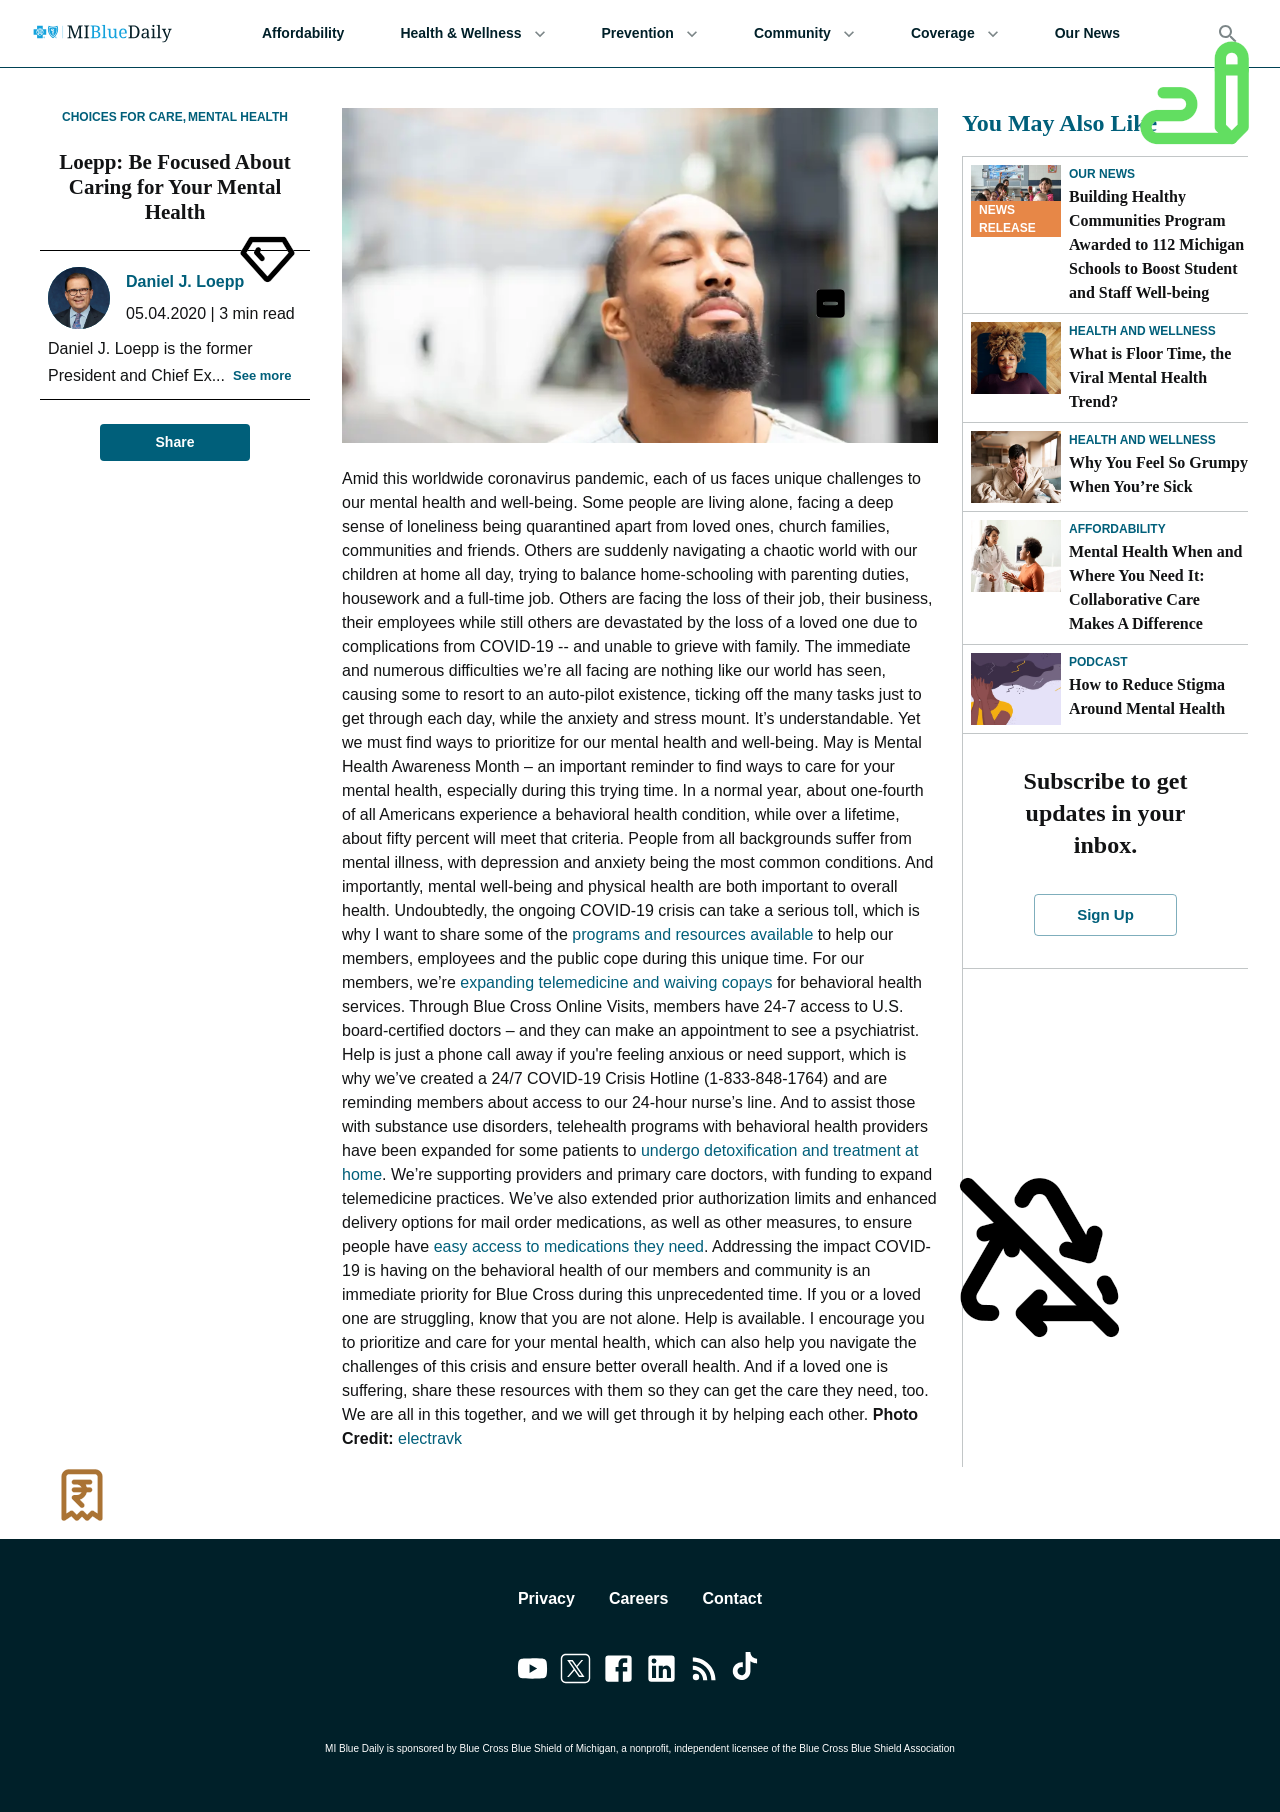  What do you see at coordinates (1197, 98) in the screenshot?
I see `compose or write new content` at bounding box center [1197, 98].